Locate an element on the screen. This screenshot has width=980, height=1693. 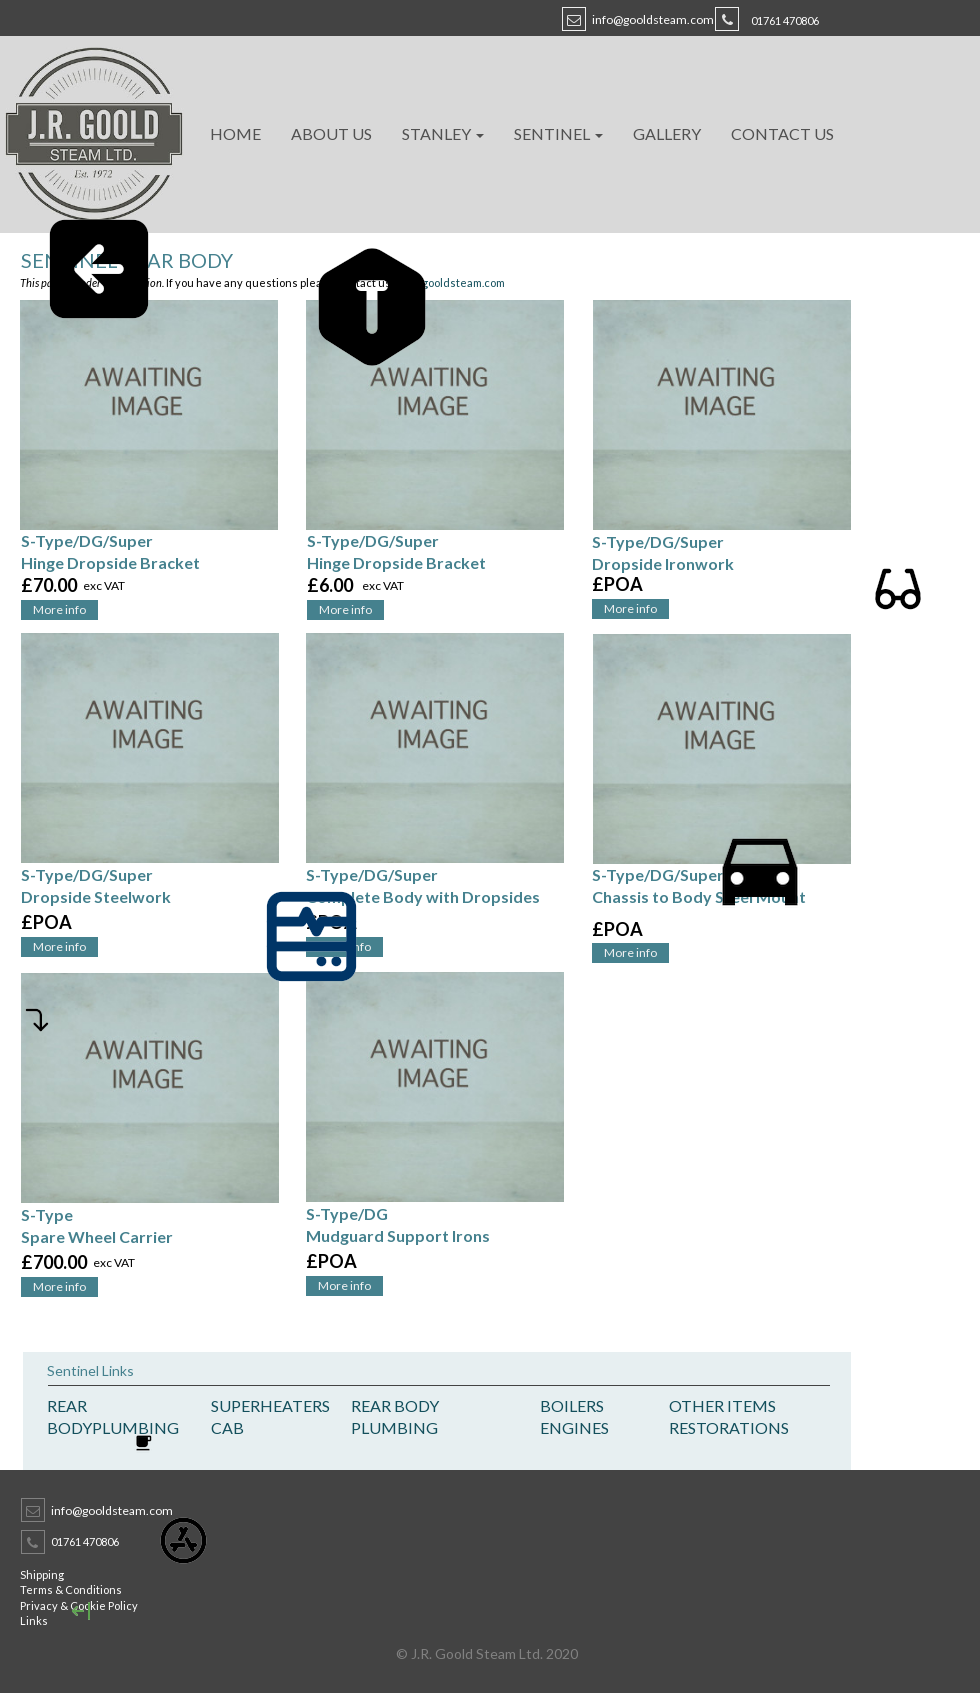
view heart rate or vital signs data is located at coordinates (311, 936).